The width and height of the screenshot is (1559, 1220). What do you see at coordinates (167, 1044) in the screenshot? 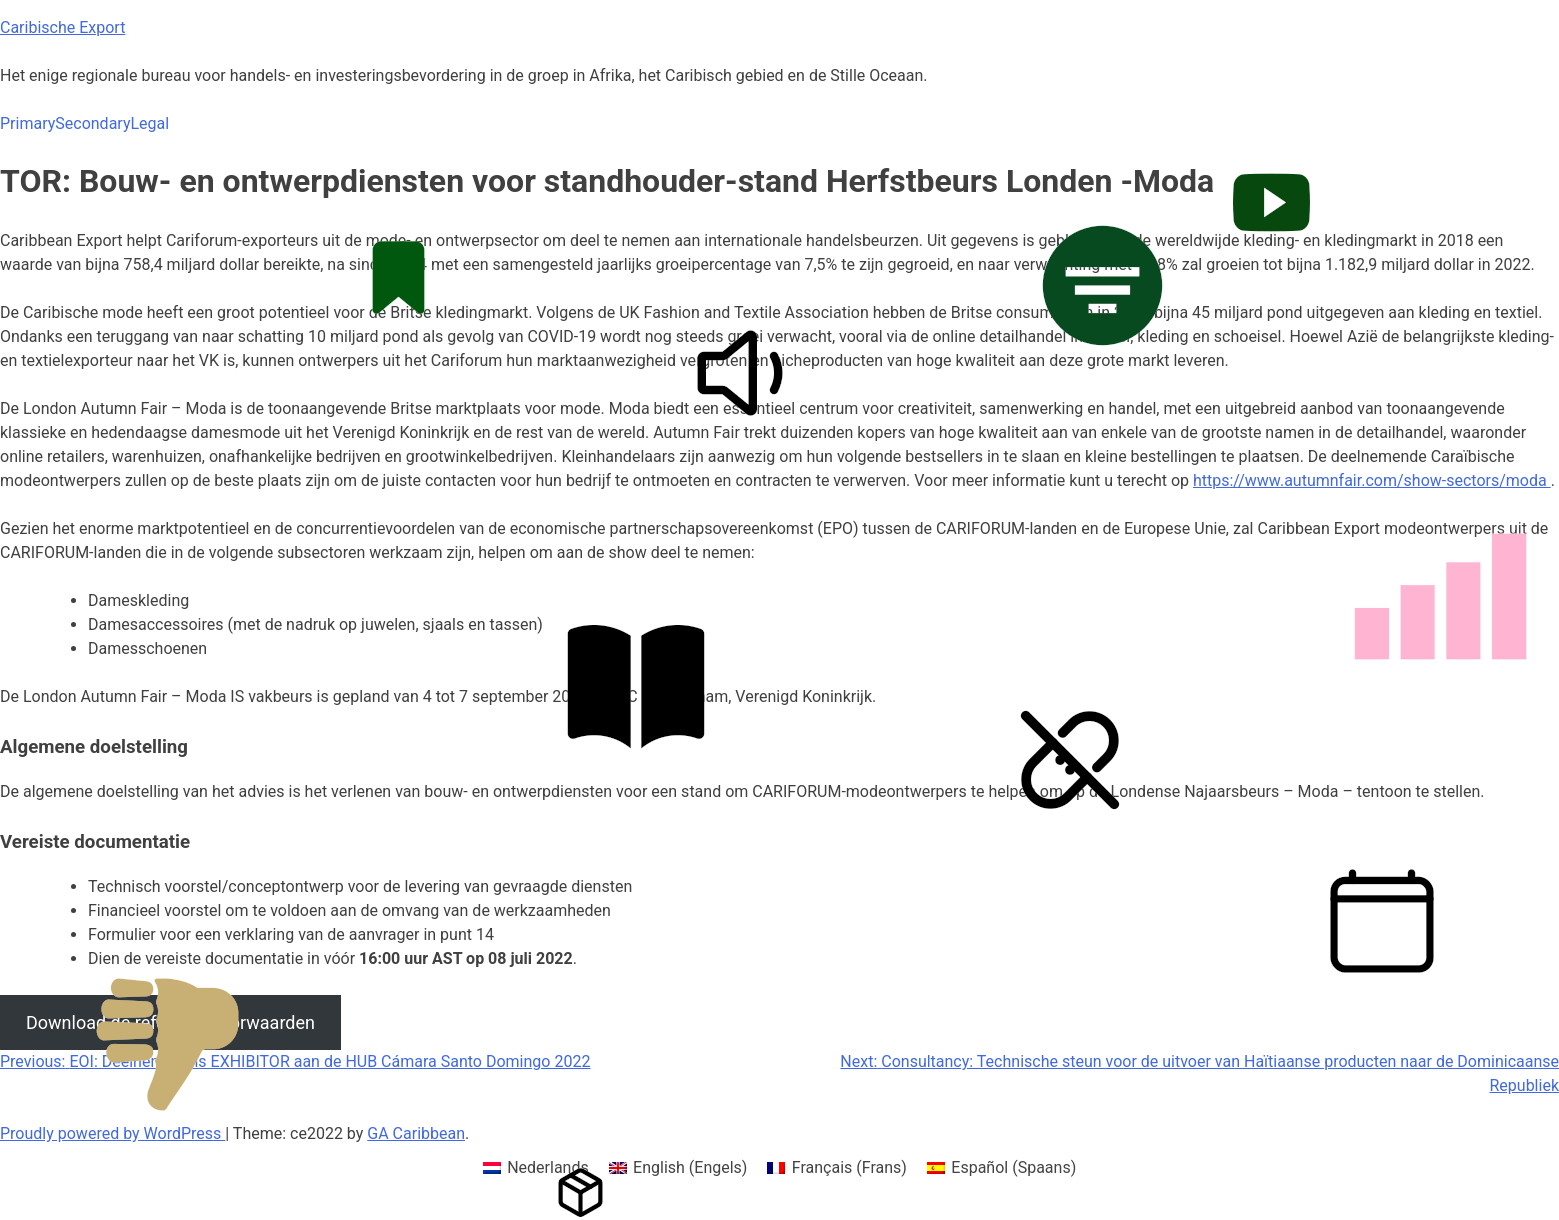
I see `dislike or downvote content` at bounding box center [167, 1044].